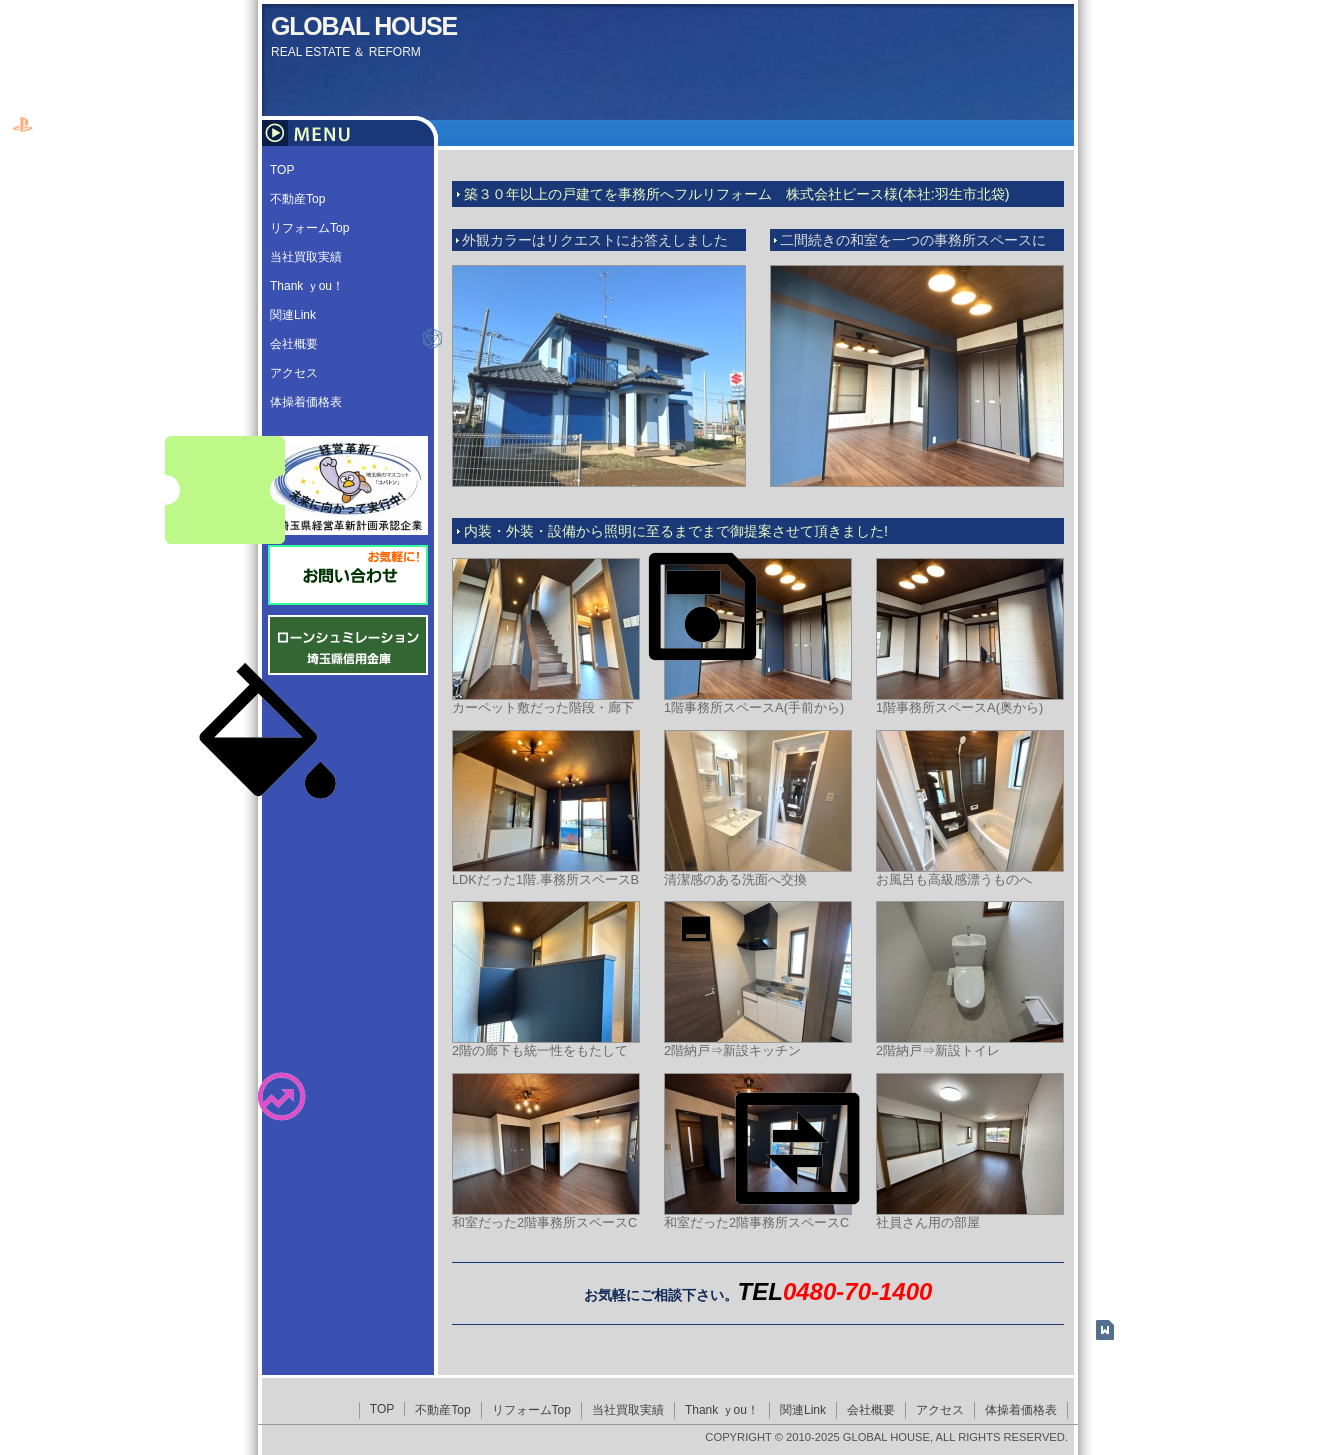 This screenshot has height=1455, width=1336. What do you see at coordinates (225, 490) in the screenshot?
I see `view your tickets or passes` at bounding box center [225, 490].